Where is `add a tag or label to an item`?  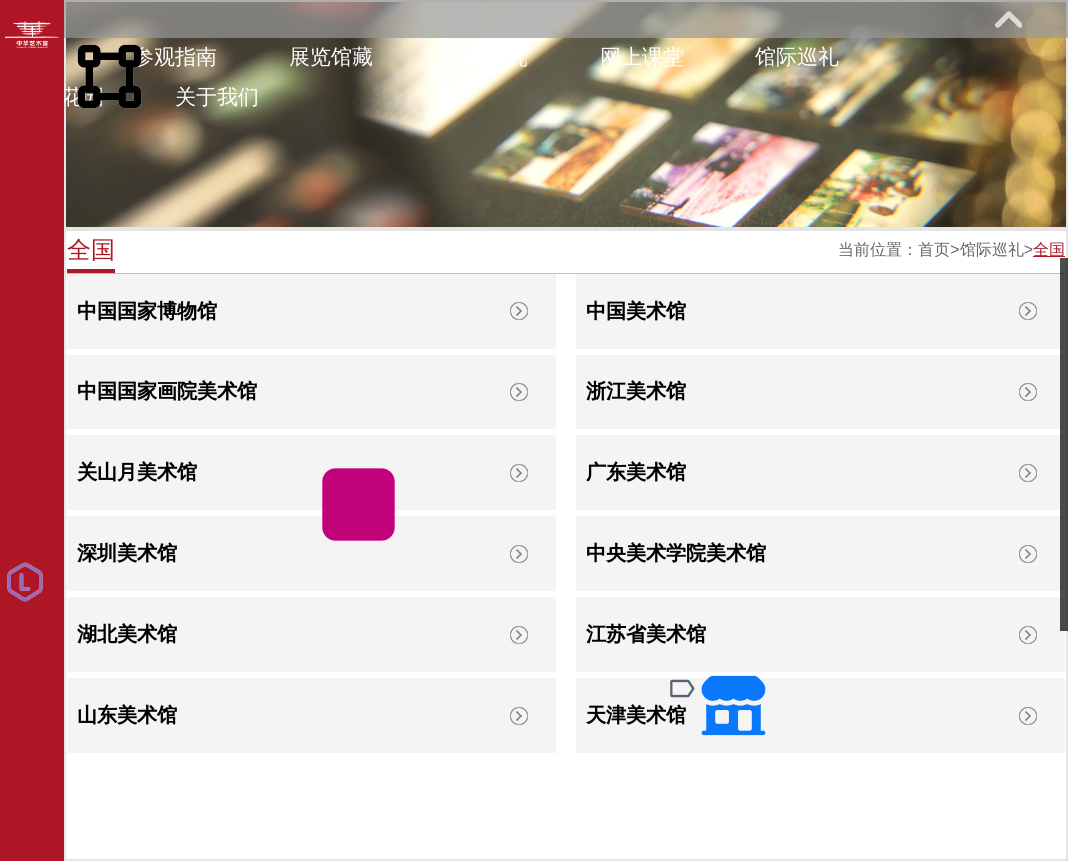 add a tag or label to an item is located at coordinates (681, 688).